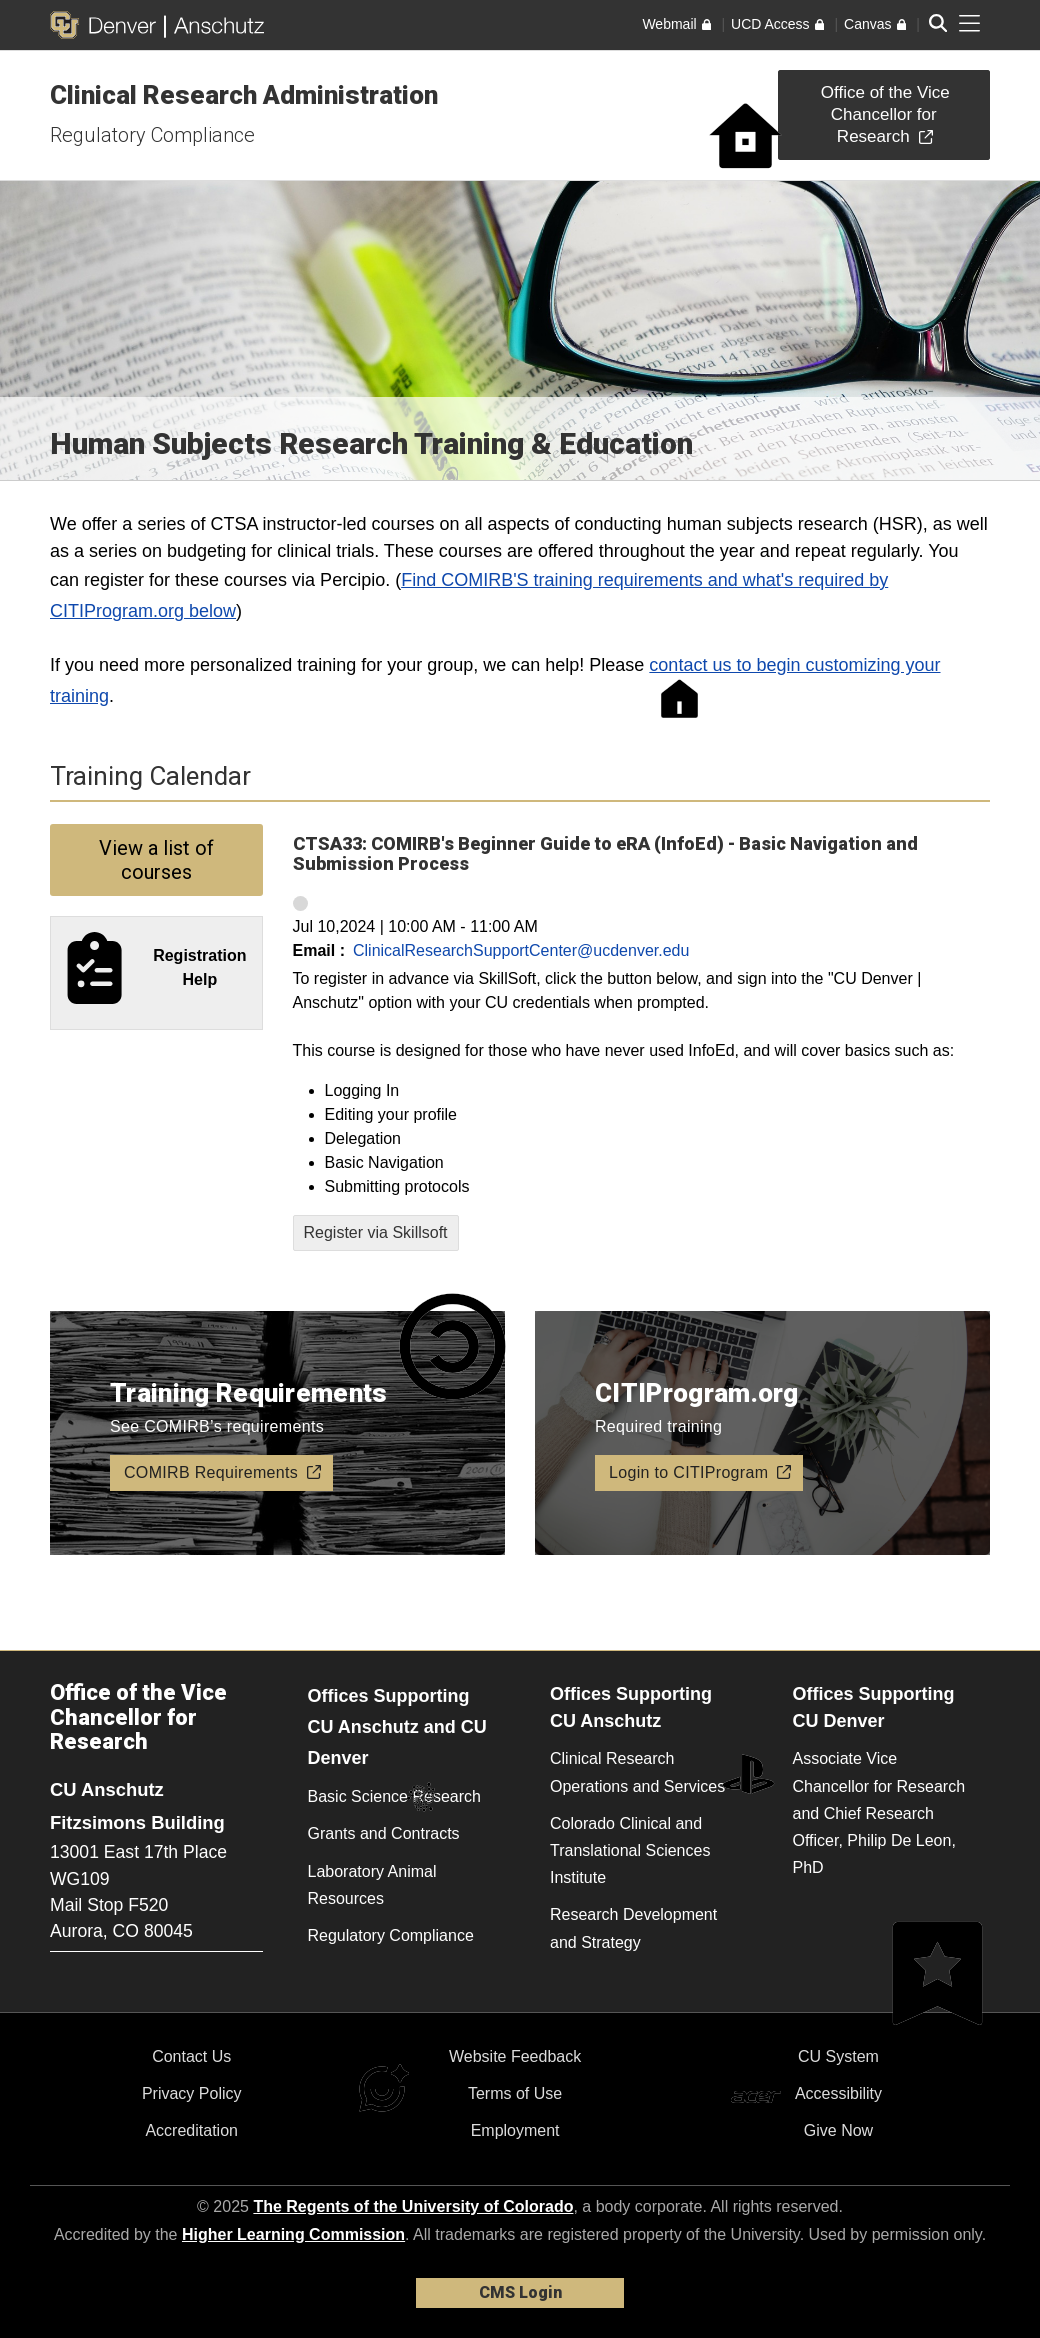  What do you see at coordinates (679, 699) in the screenshot?
I see `navigate to the home screen` at bounding box center [679, 699].